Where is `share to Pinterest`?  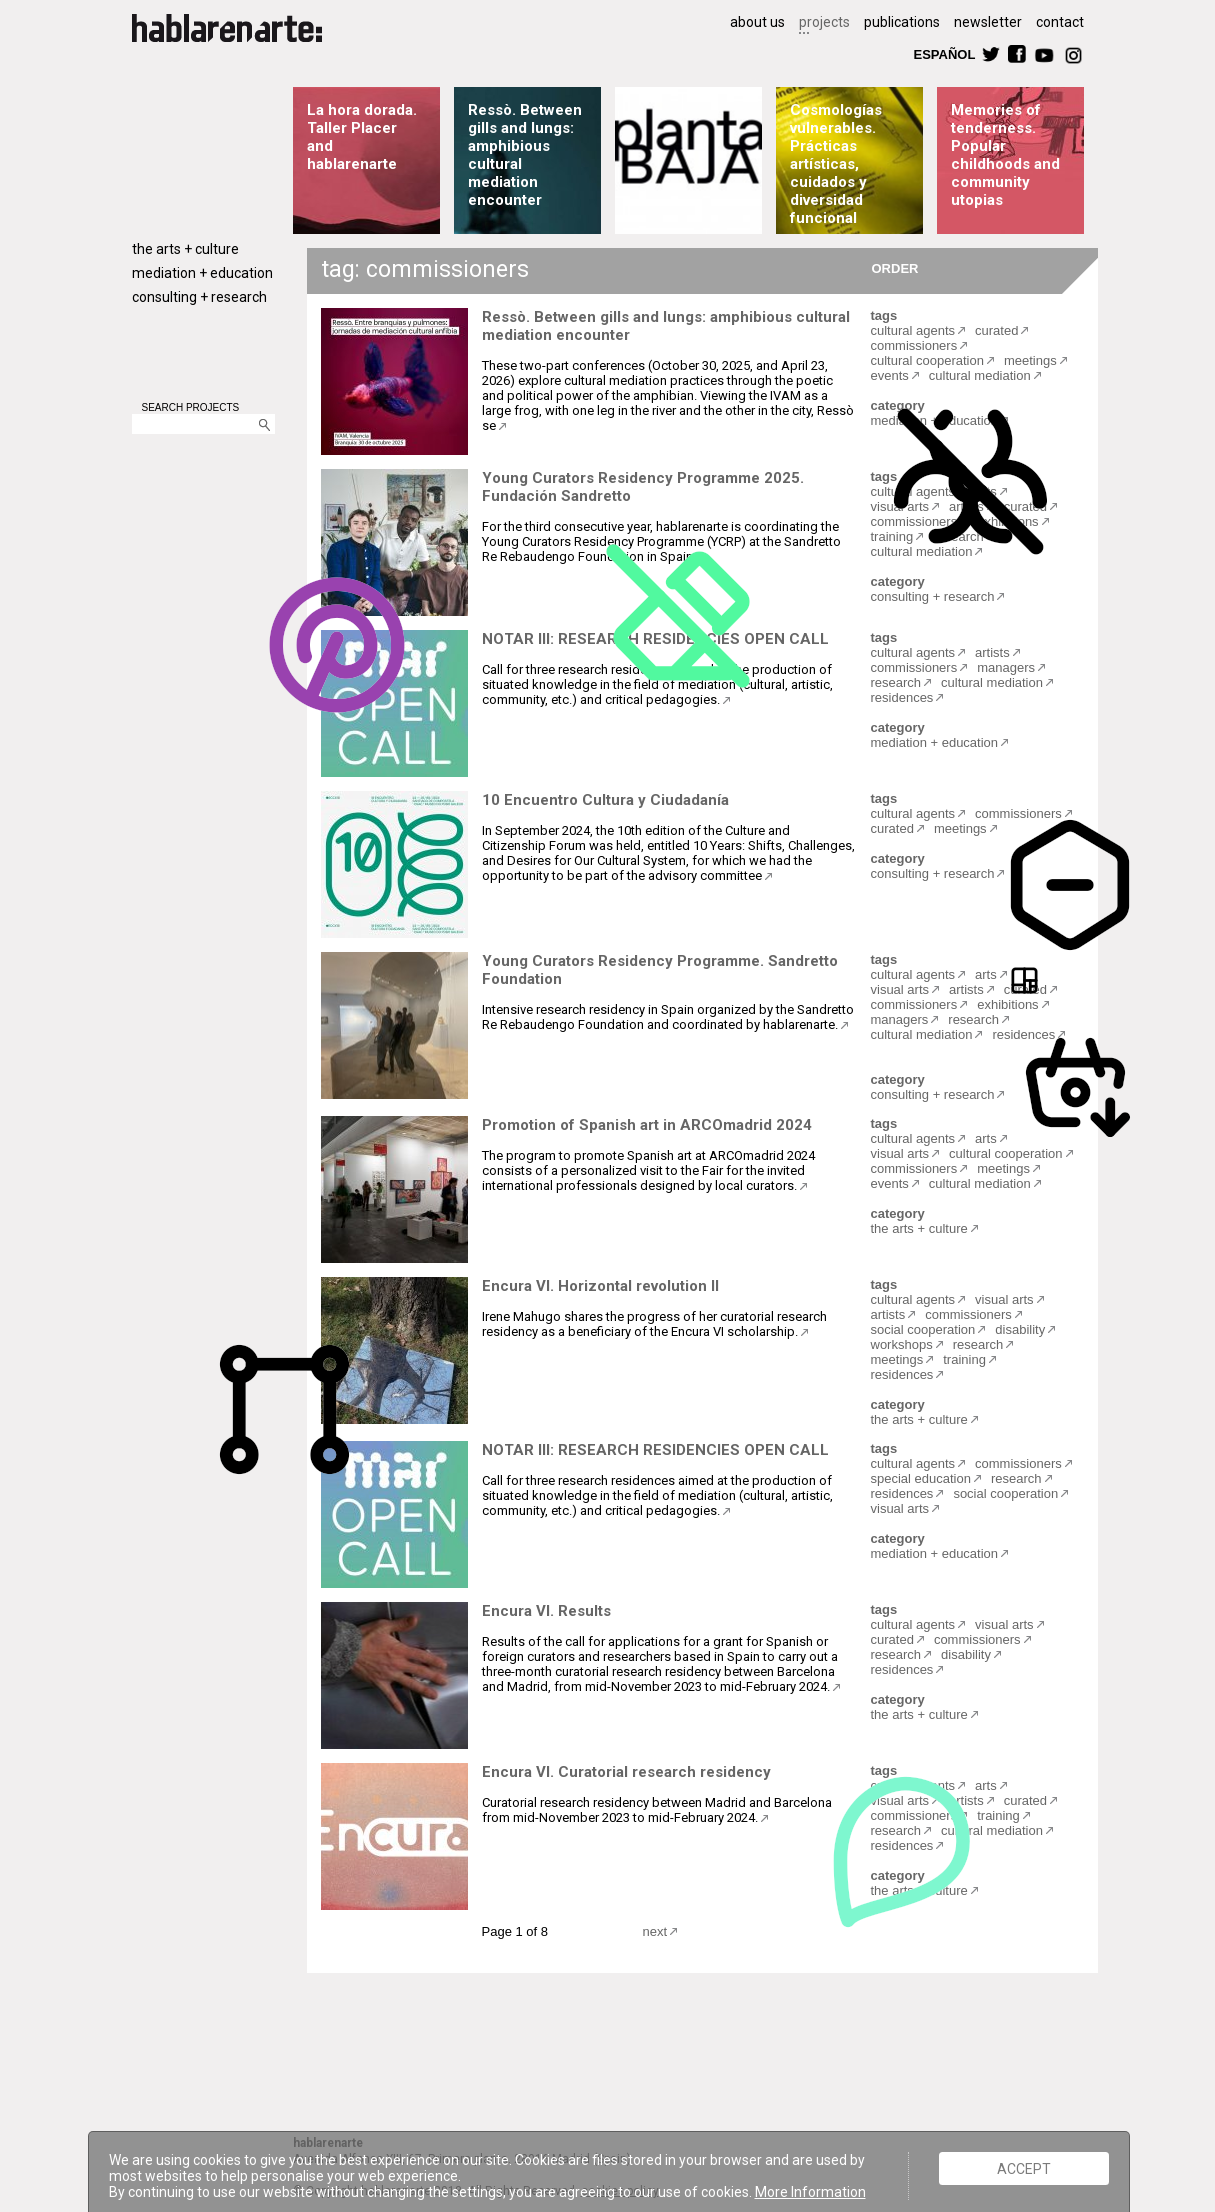
share to Pinterest is located at coordinates (337, 645).